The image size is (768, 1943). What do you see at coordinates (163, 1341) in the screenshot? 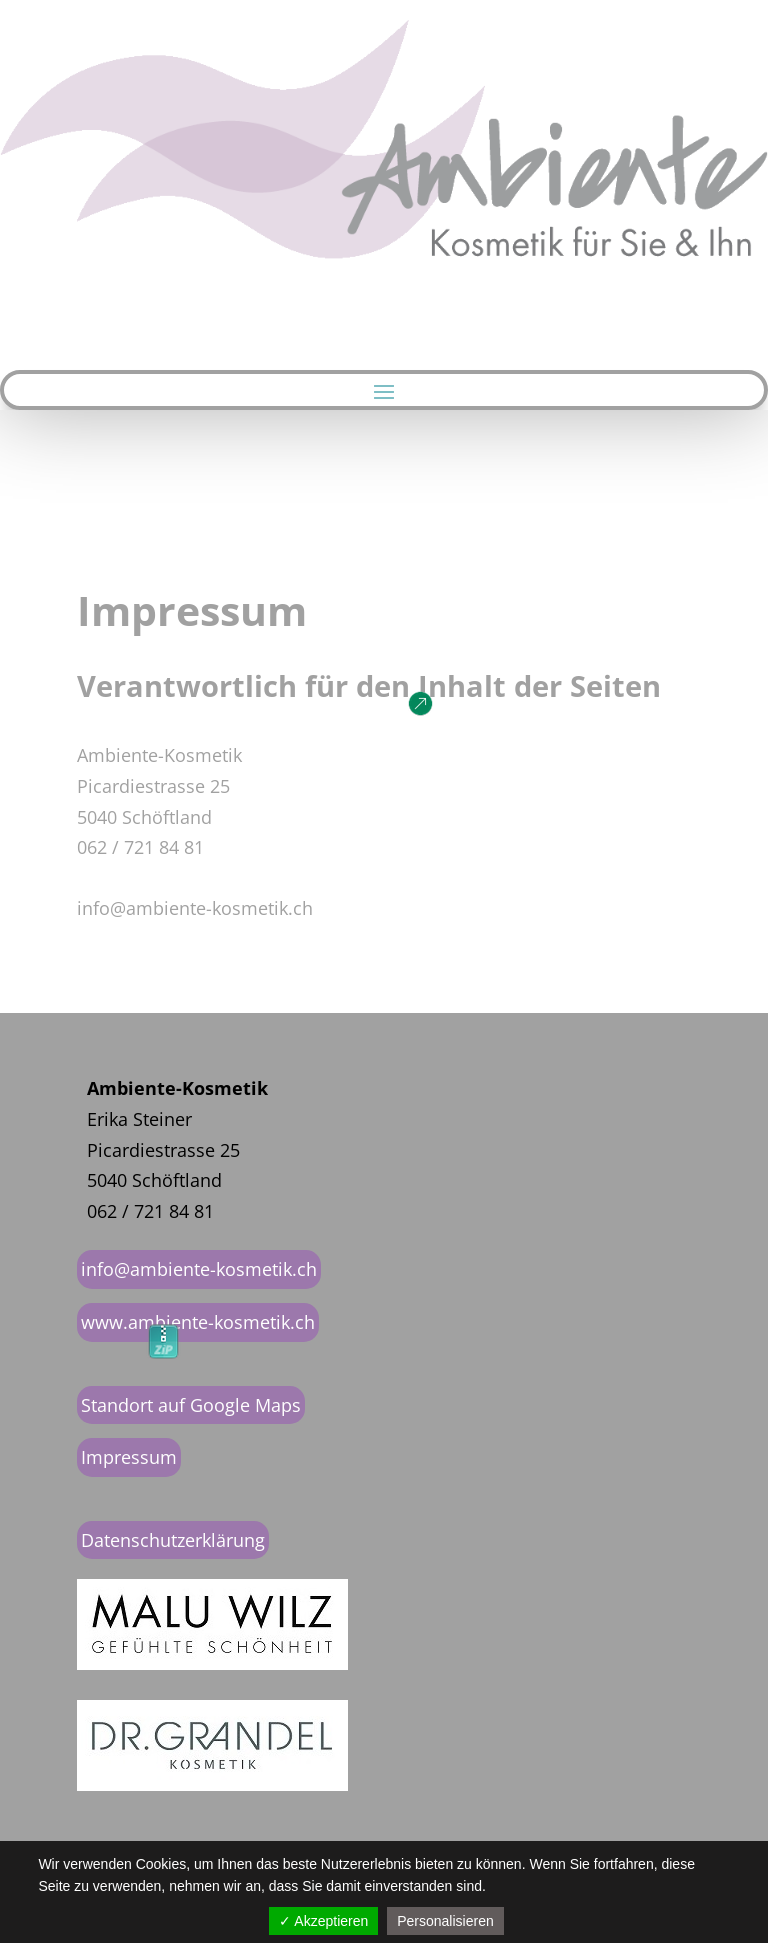
I see `compressed zip archive file` at bounding box center [163, 1341].